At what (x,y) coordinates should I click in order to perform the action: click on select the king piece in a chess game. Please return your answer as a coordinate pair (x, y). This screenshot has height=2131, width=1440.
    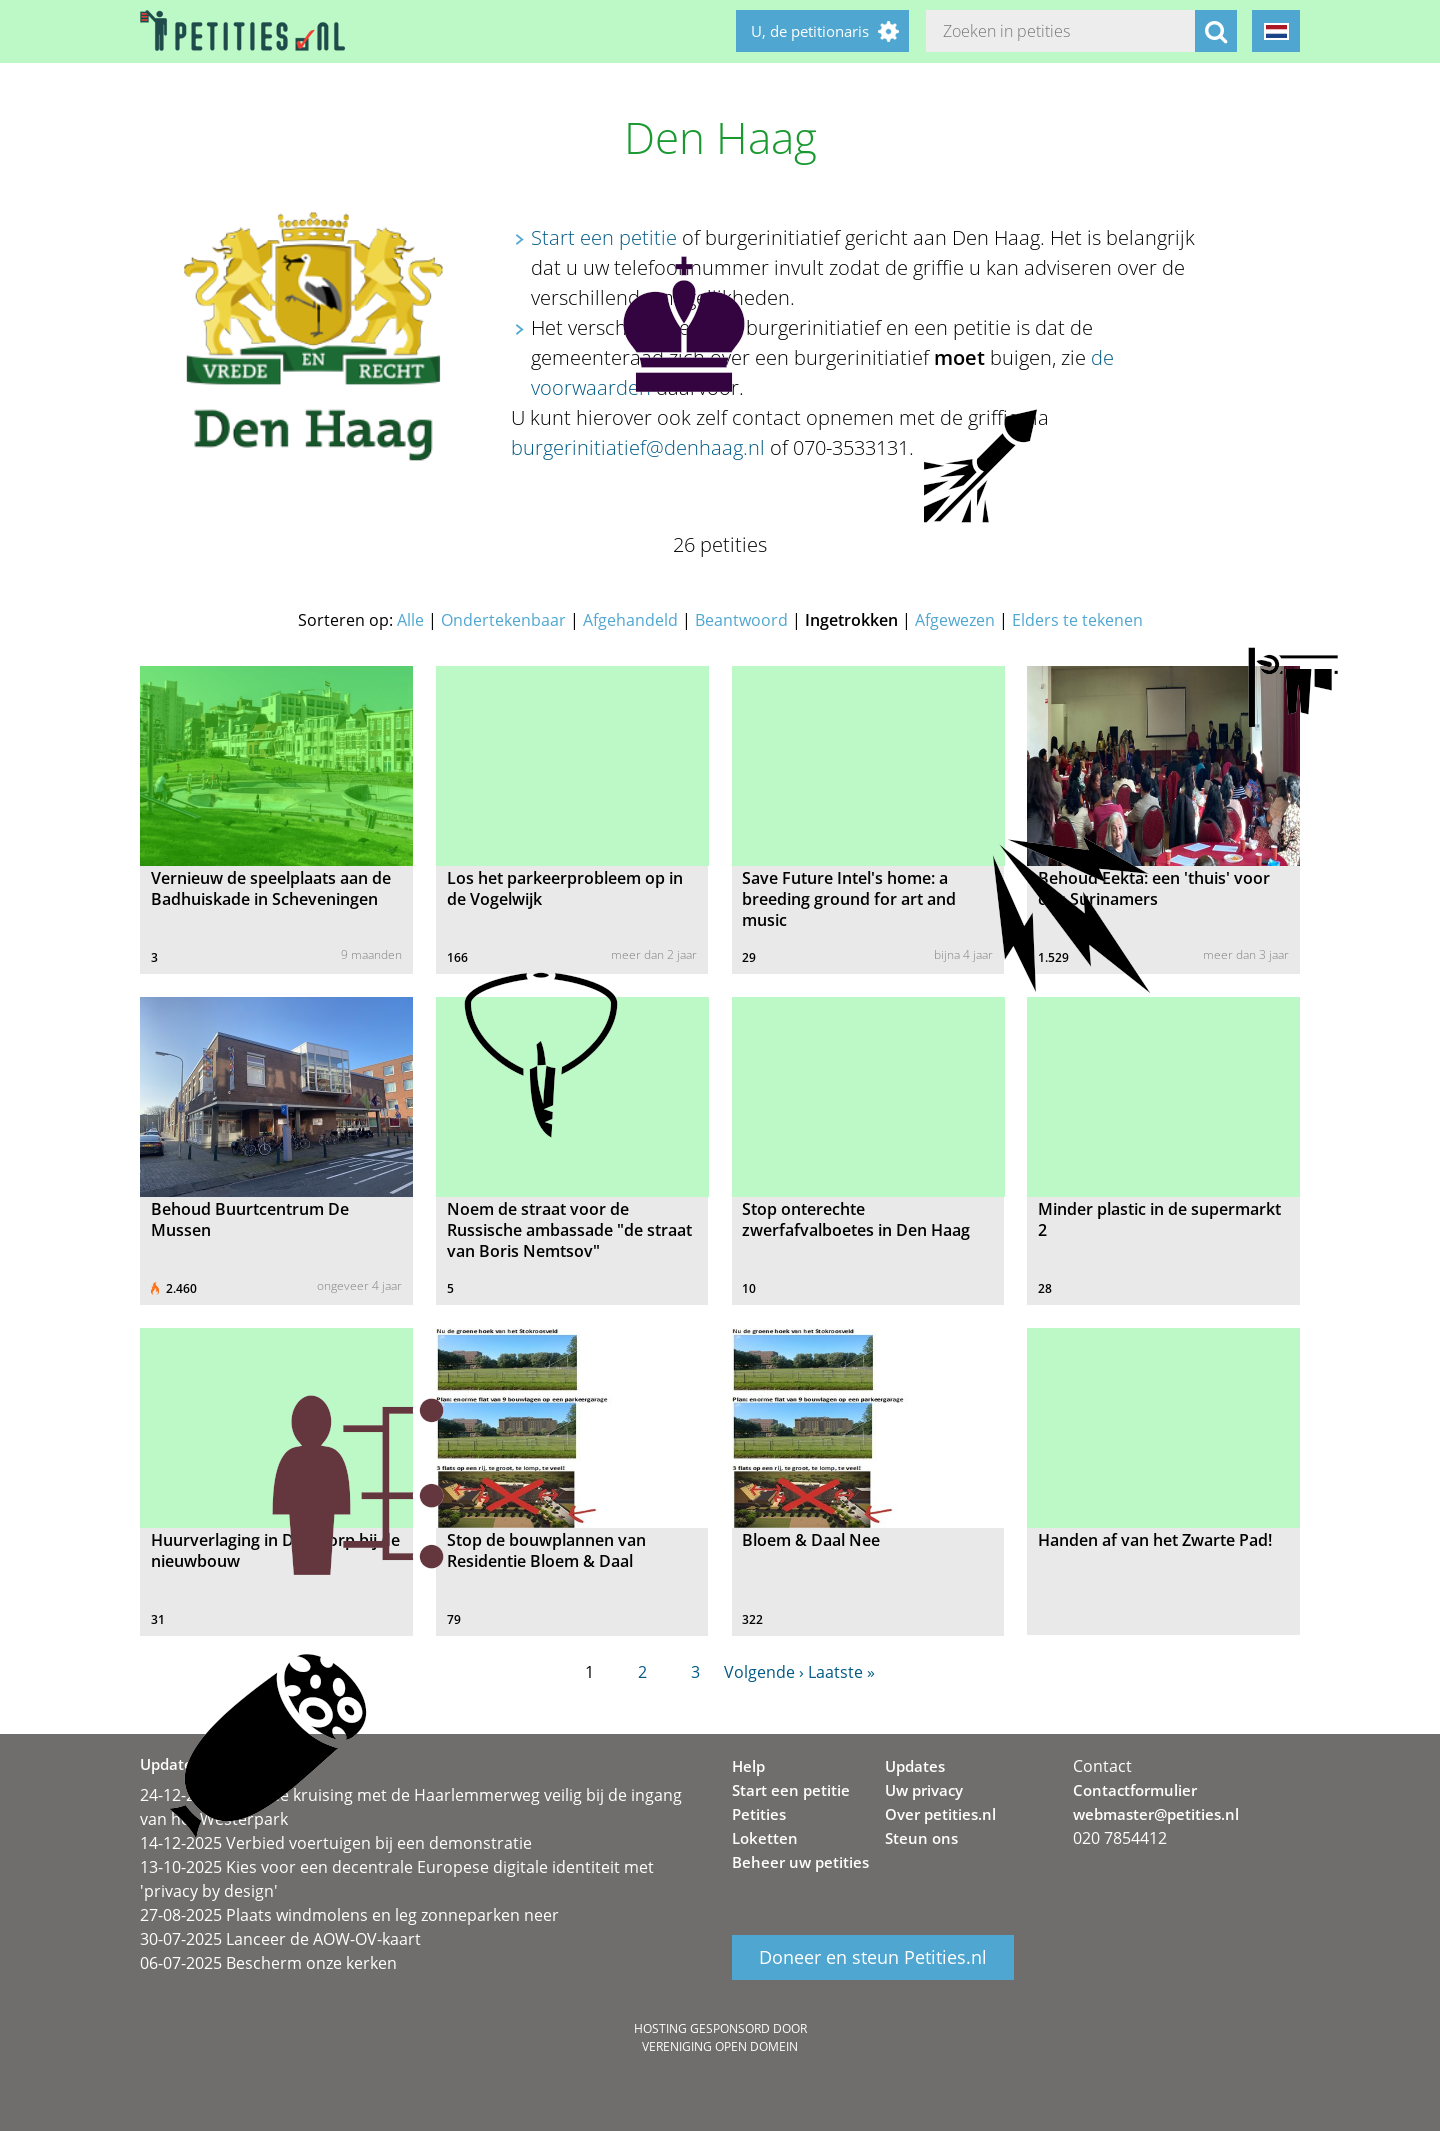
    Looking at the image, I should click on (684, 321).